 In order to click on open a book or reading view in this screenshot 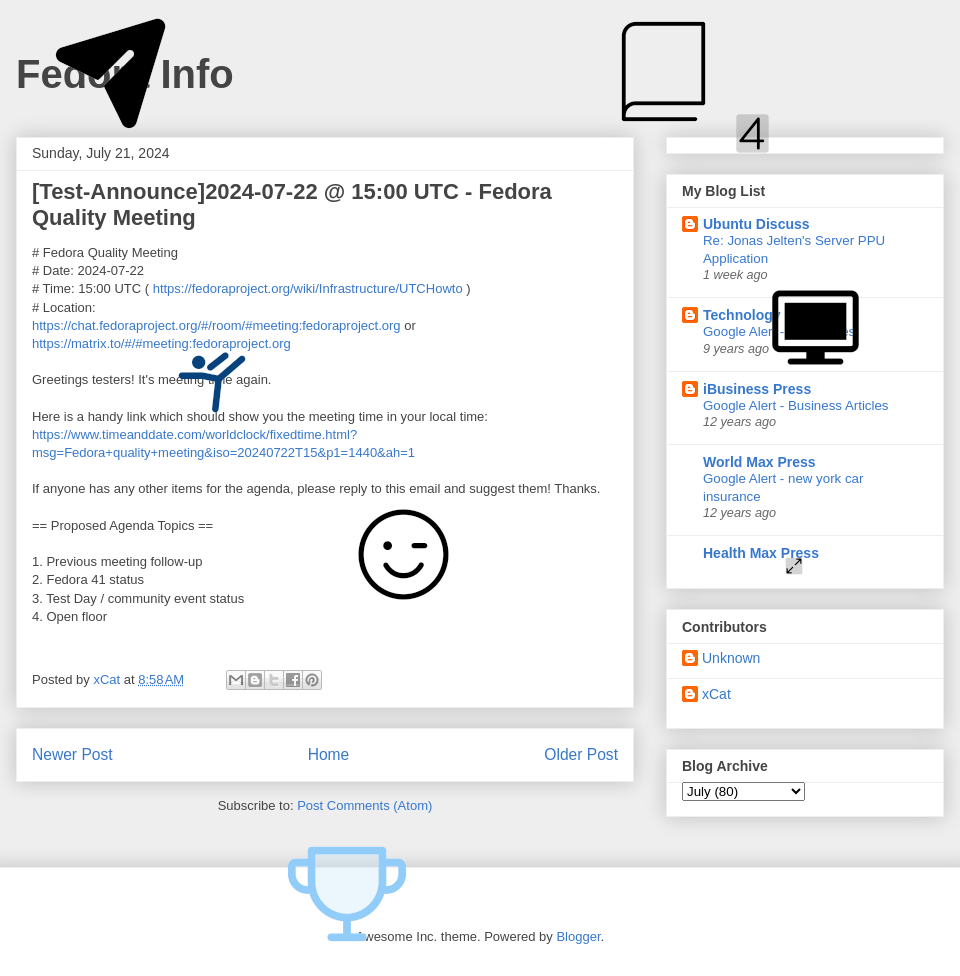, I will do `click(663, 71)`.